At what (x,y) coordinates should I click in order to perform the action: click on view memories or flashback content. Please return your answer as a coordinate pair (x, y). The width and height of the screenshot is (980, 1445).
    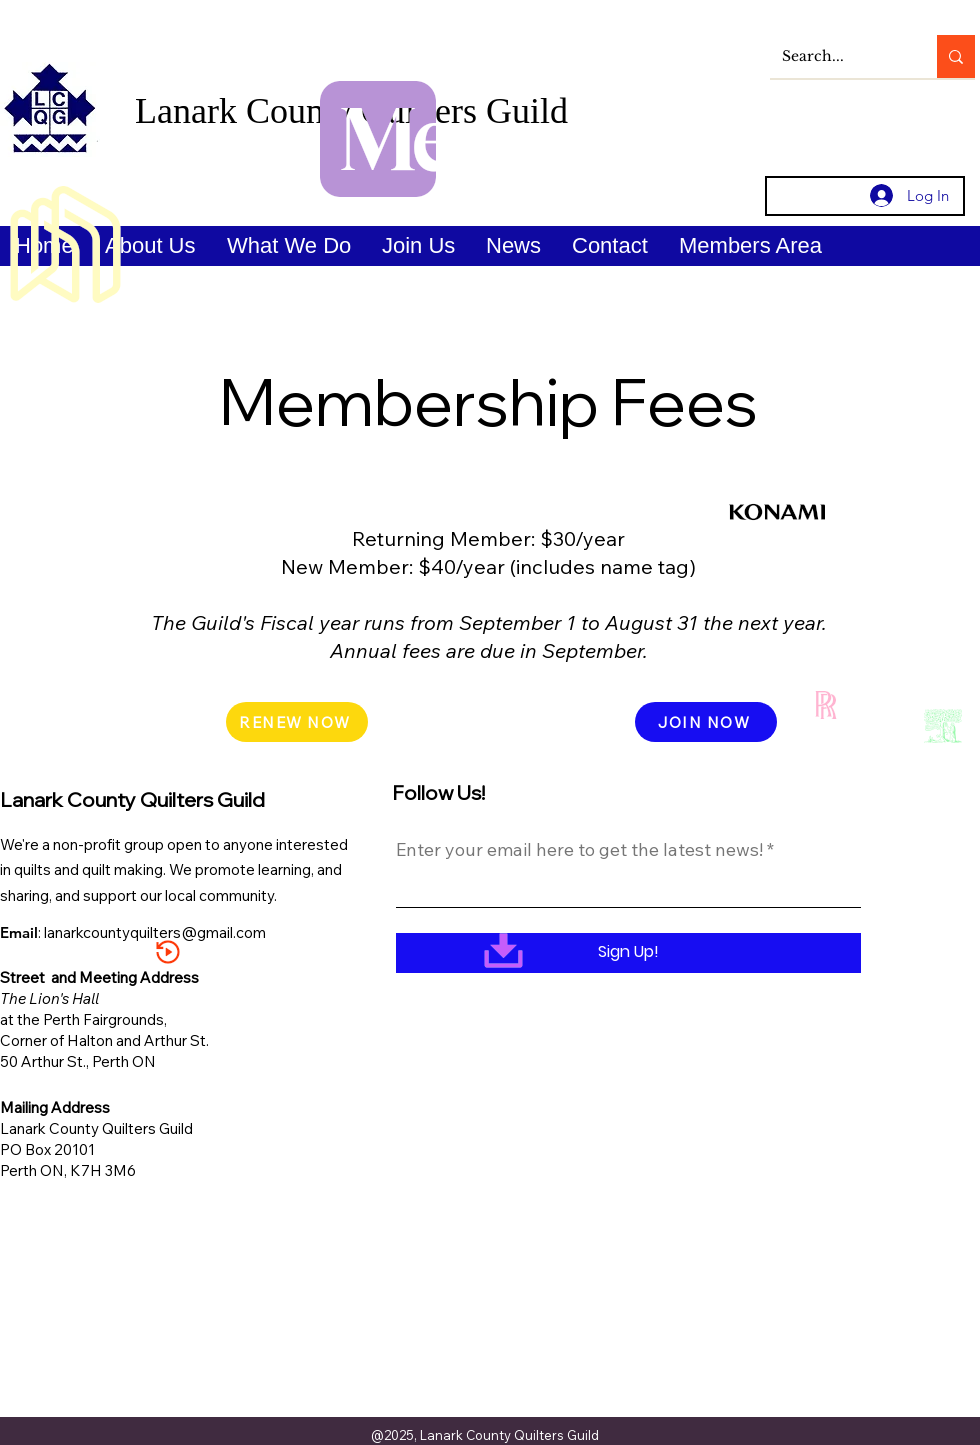
    Looking at the image, I should click on (168, 952).